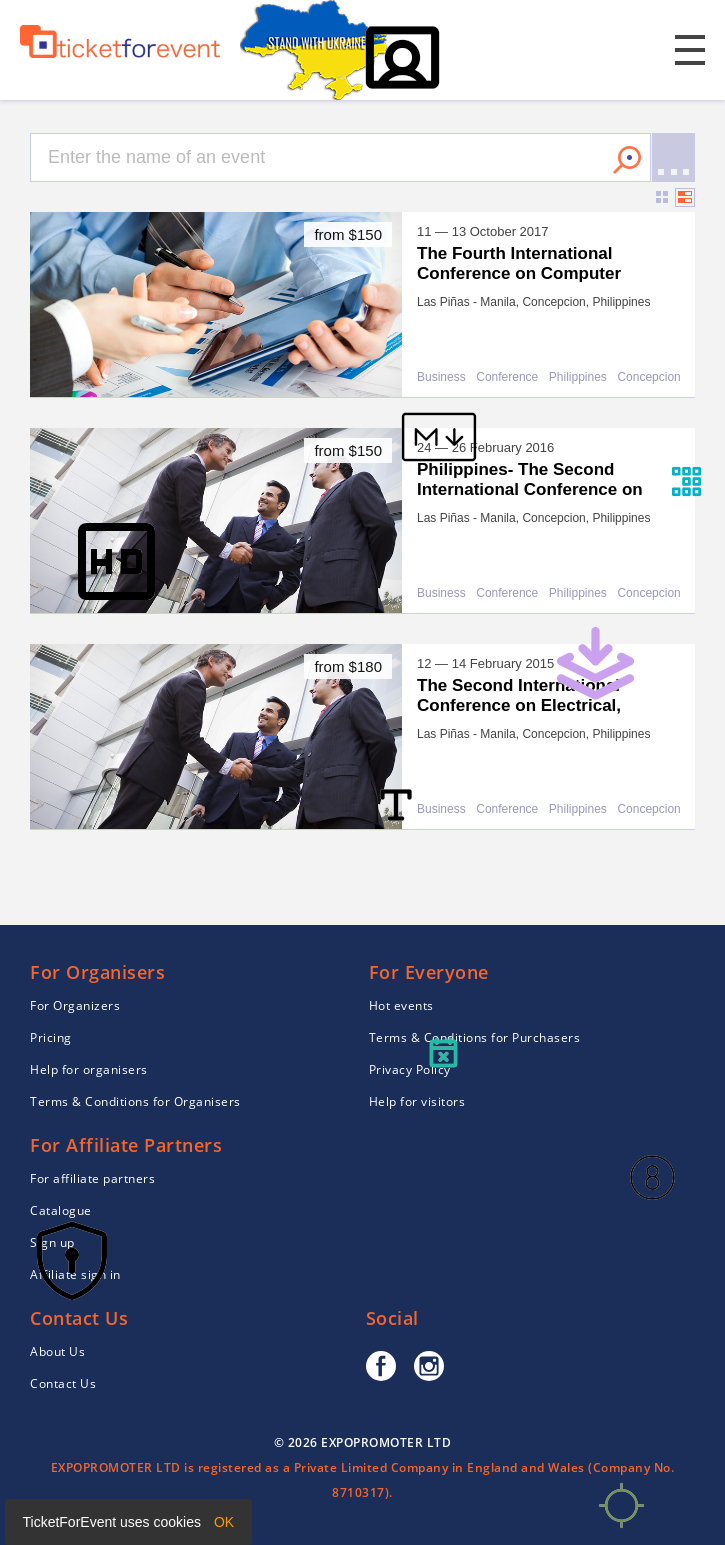 This screenshot has height=1545, width=725. What do you see at coordinates (402, 57) in the screenshot?
I see `view user profile` at bounding box center [402, 57].